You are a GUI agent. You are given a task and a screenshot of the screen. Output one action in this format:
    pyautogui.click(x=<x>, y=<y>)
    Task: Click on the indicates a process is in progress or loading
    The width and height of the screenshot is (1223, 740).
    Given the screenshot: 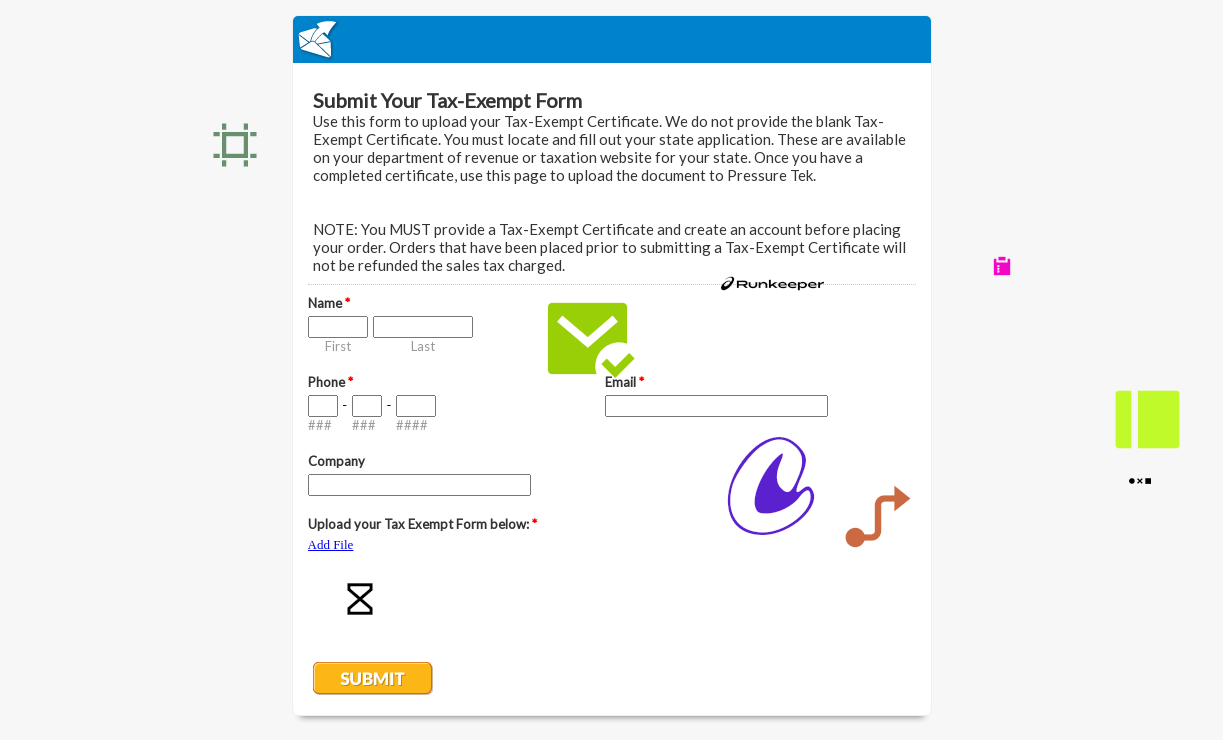 What is the action you would take?
    pyautogui.click(x=360, y=599)
    